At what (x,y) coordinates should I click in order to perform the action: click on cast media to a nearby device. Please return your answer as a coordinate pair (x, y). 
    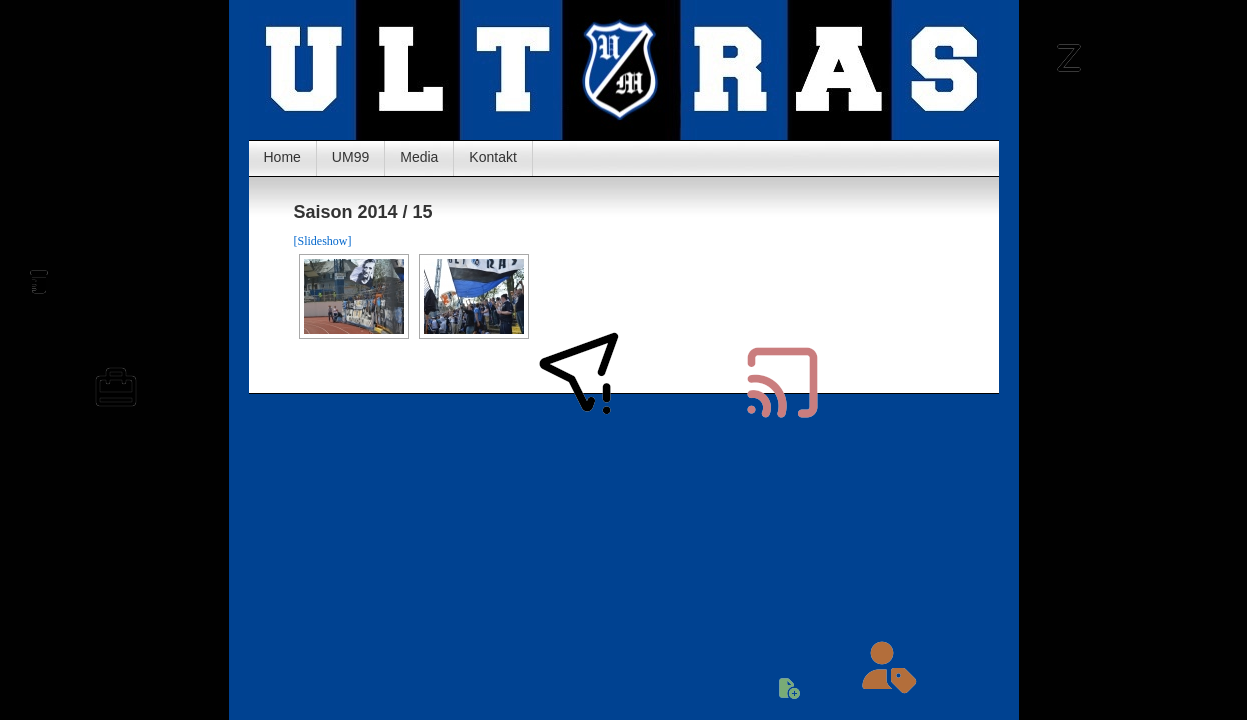
    Looking at the image, I should click on (782, 382).